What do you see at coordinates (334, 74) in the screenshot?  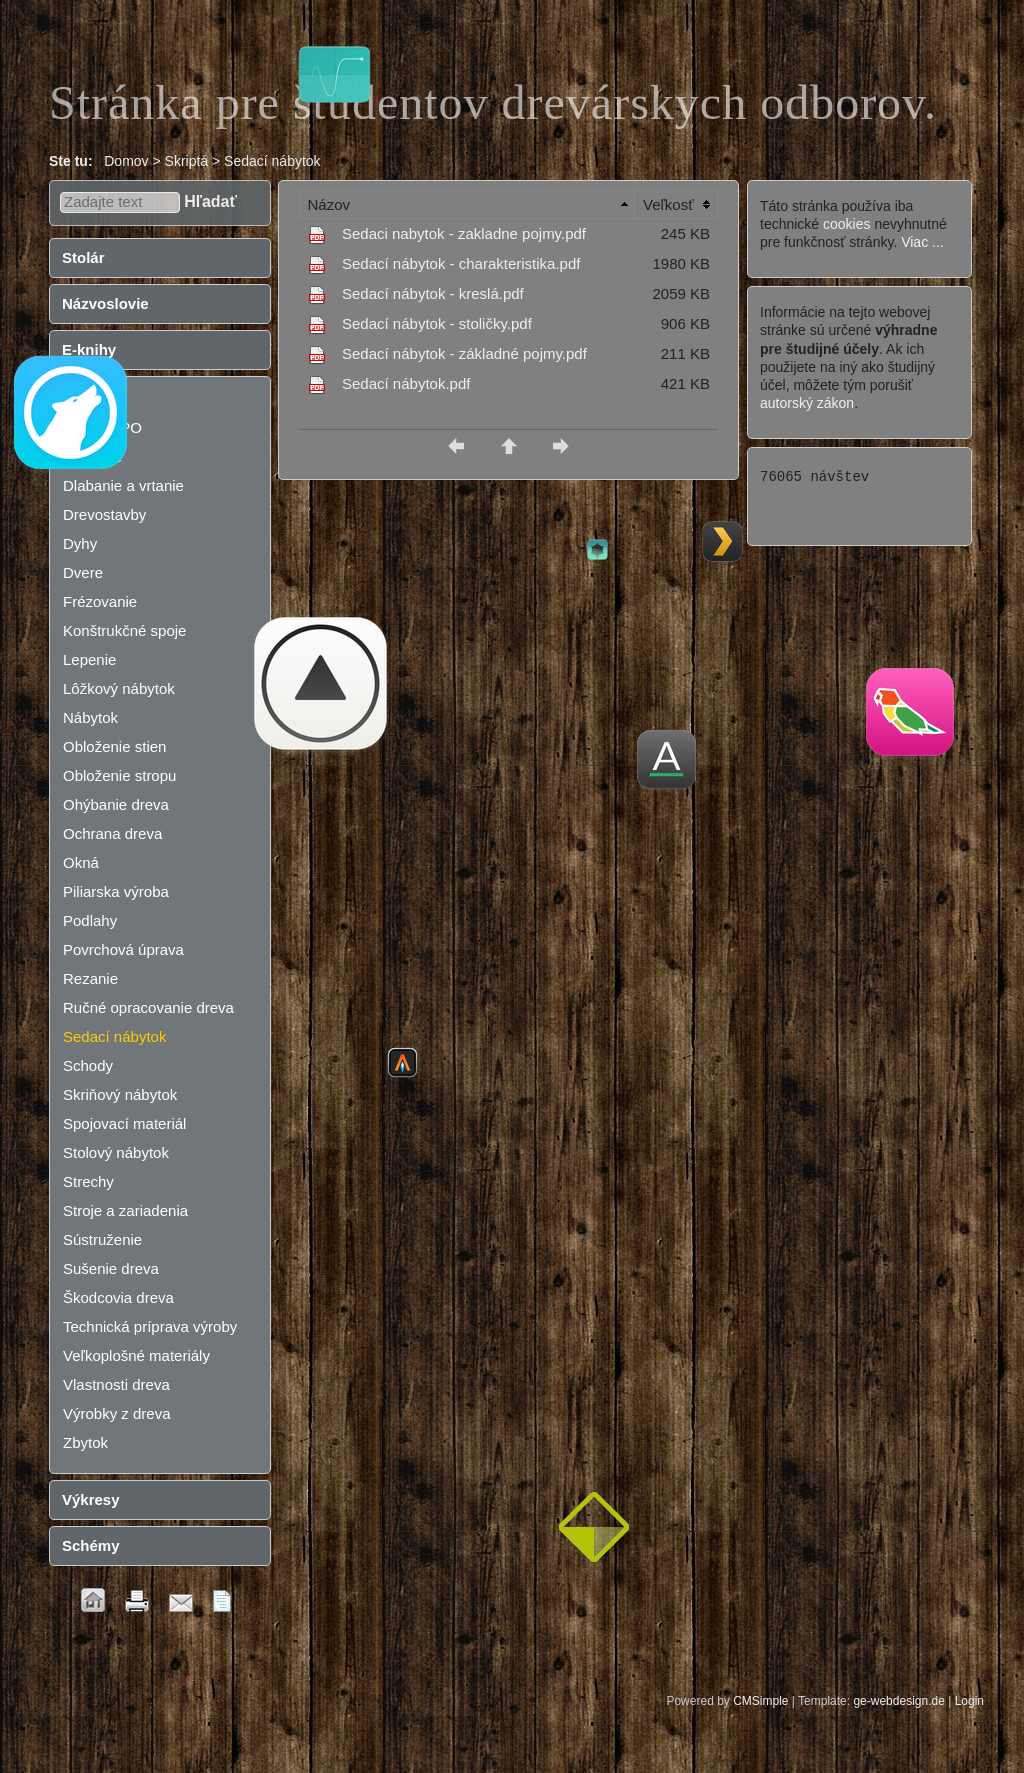 I see `open system resource monitor` at bounding box center [334, 74].